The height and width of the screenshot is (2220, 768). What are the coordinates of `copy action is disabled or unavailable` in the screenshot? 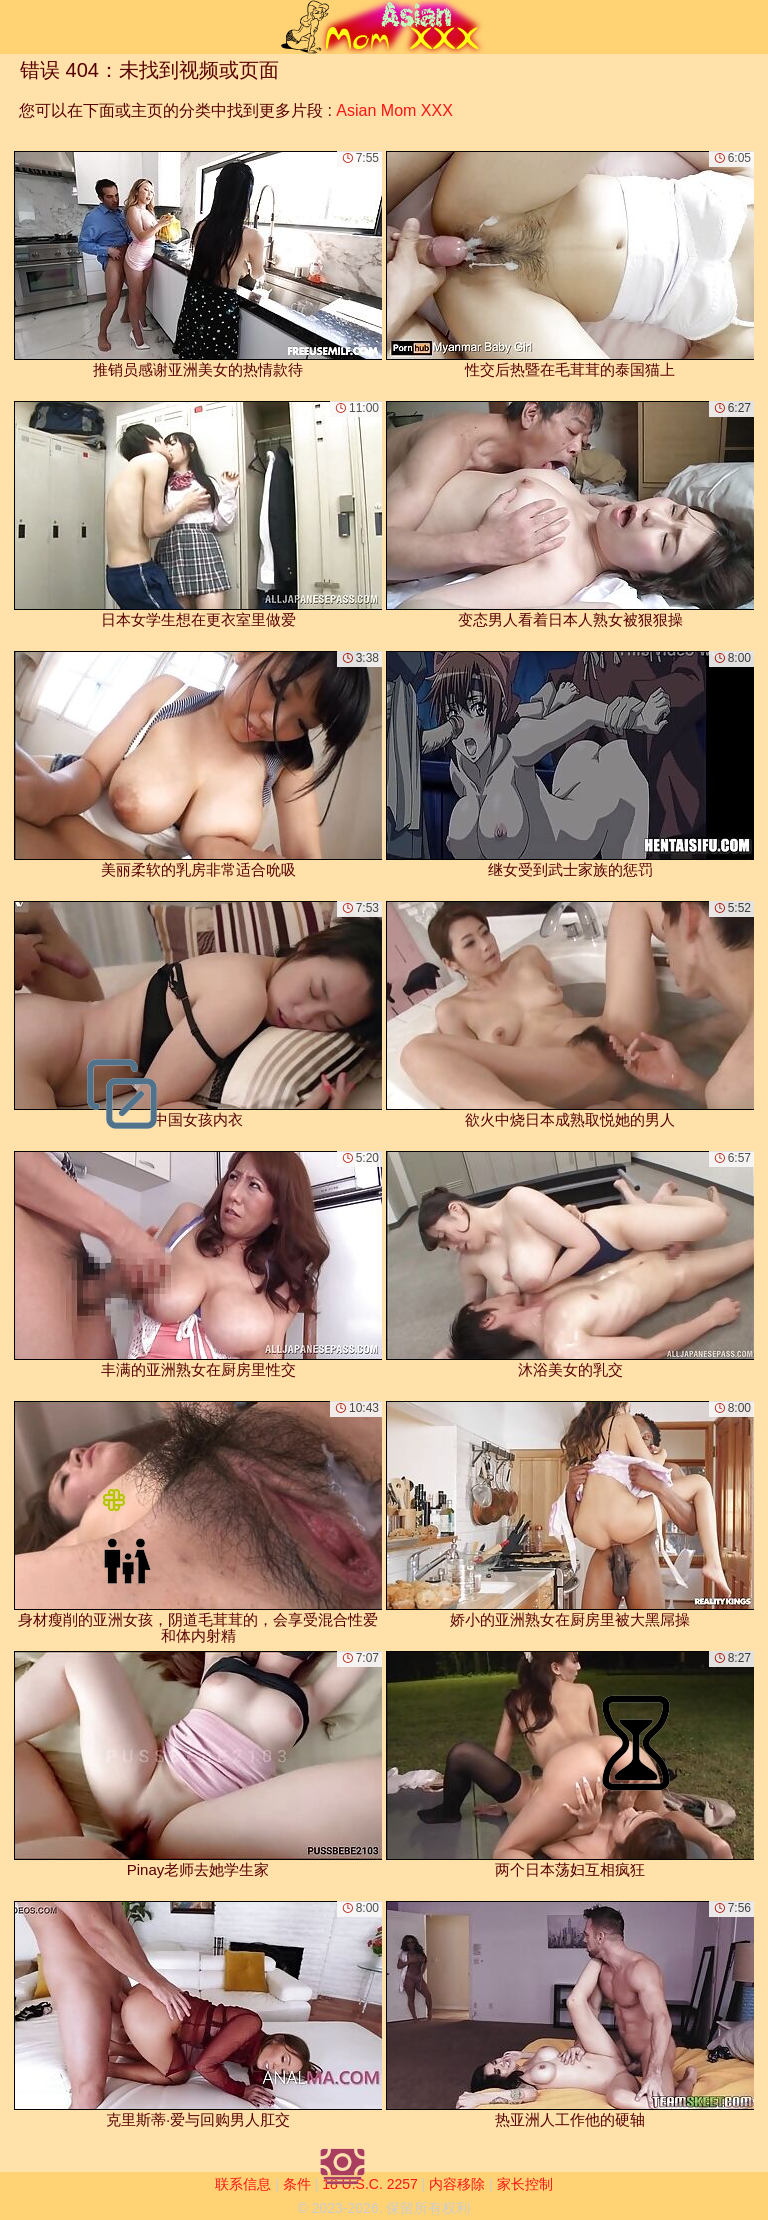 It's located at (122, 1094).